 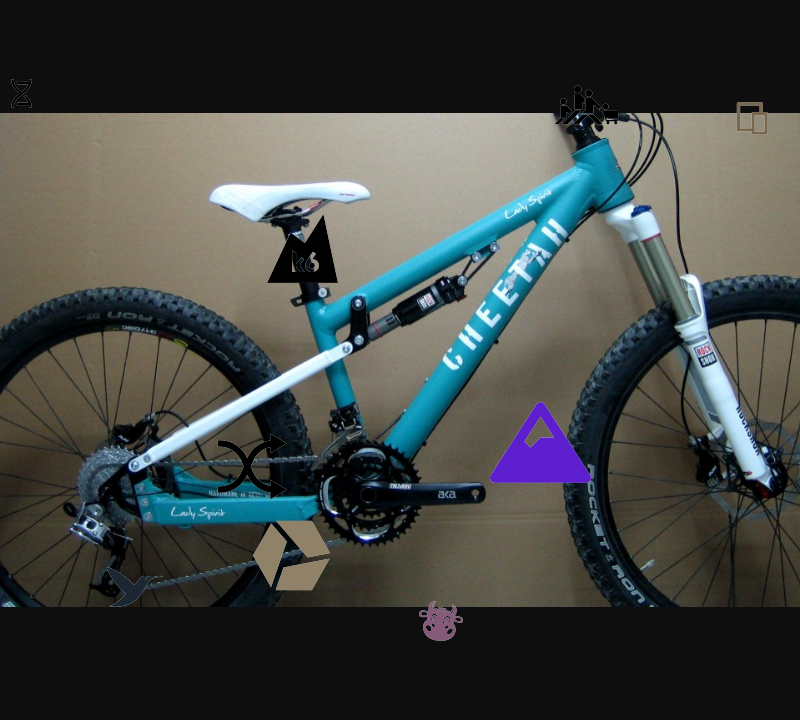 What do you see at coordinates (135, 587) in the screenshot?
I see `fluent bit logo - open-source log processor and forwarder` at bounding box center [135, 587].